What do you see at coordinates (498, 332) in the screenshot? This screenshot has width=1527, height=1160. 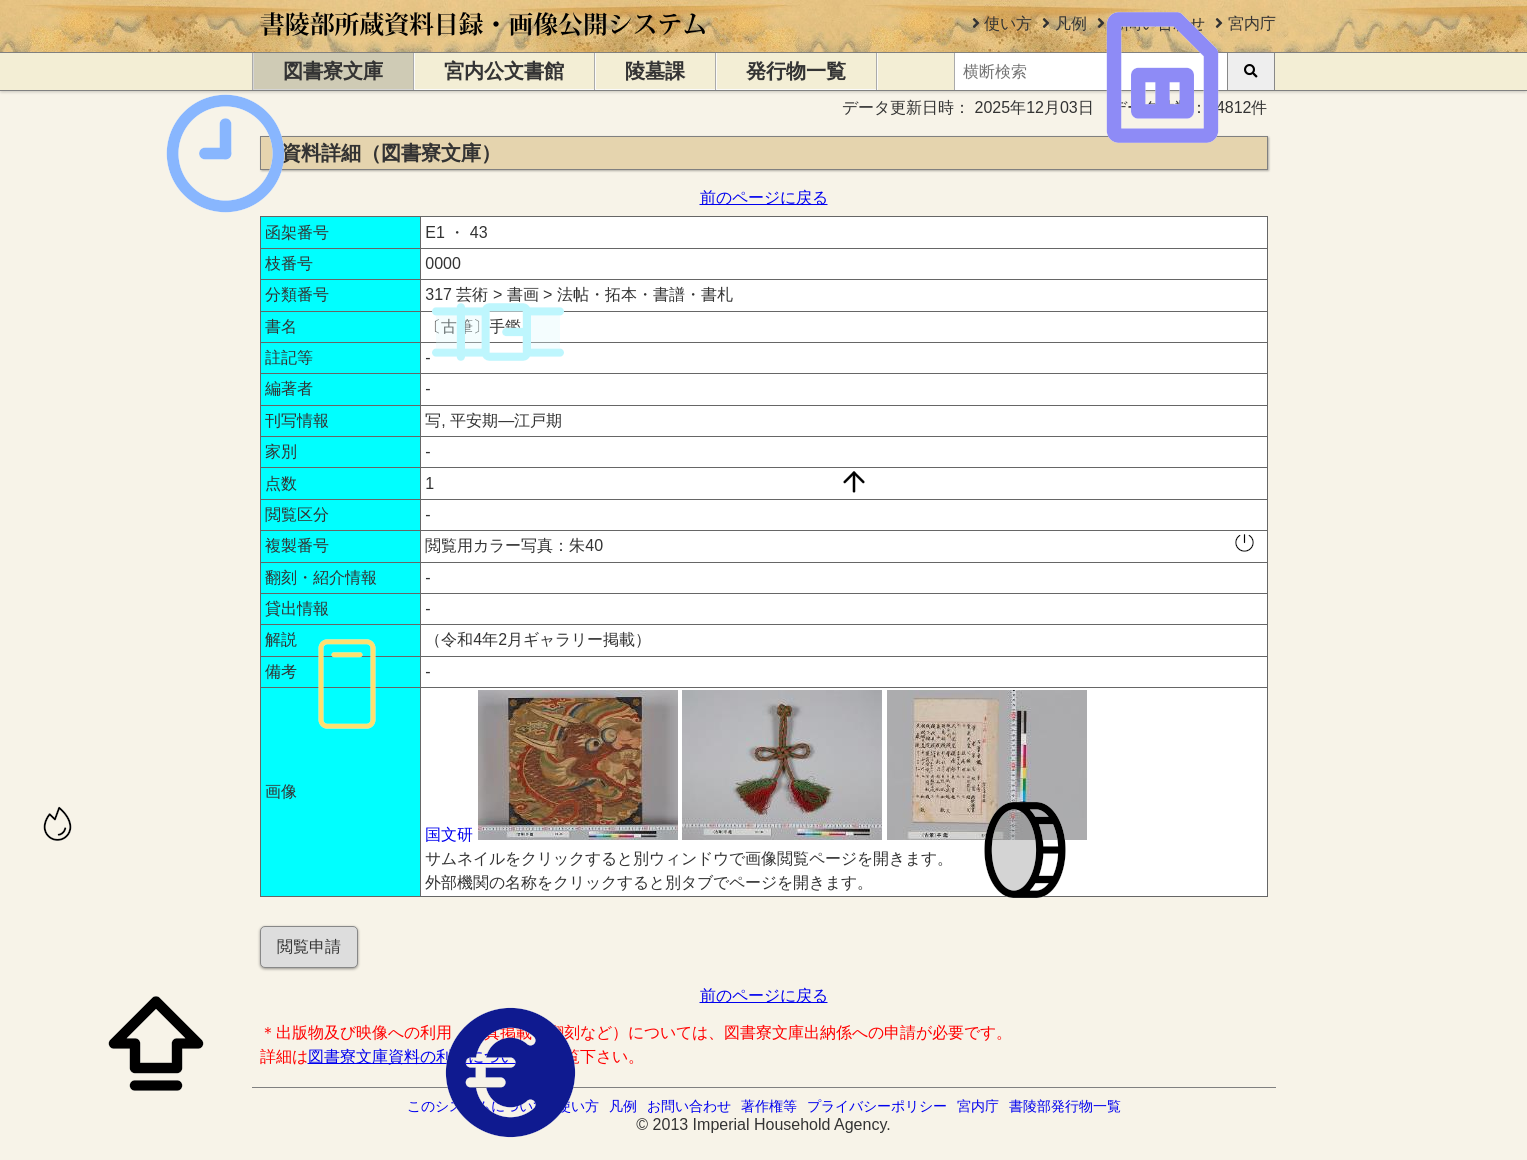 I see `access clothing or accessory settings` at bounding box center [498, 332].